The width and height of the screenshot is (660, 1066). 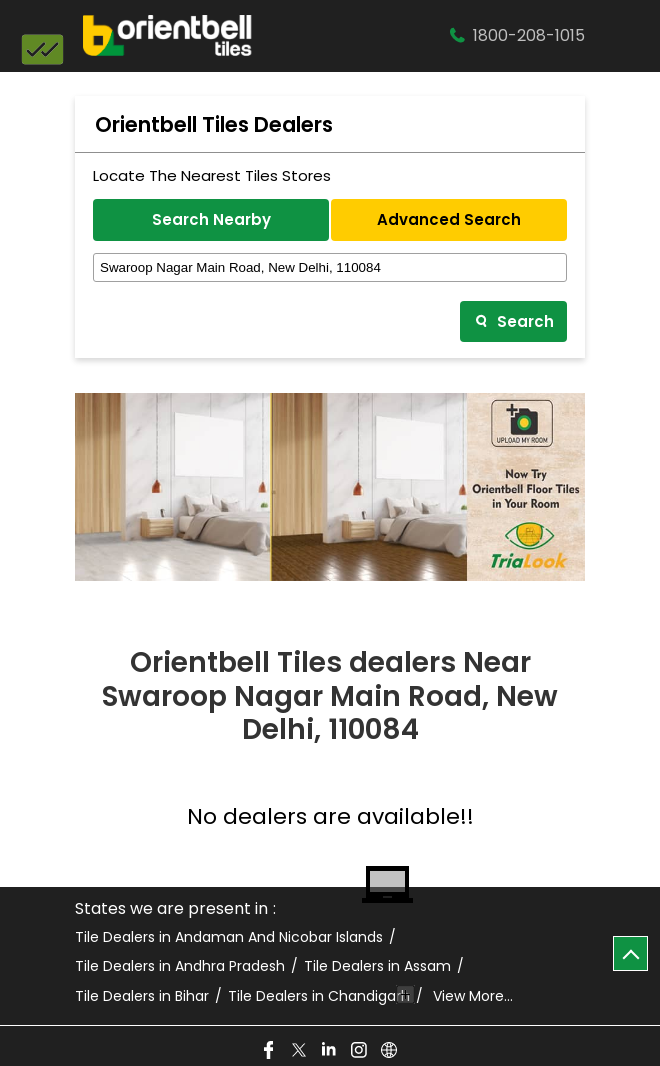 What do you see at coordinates (387, 885) in the screenshot?
I see `access chromebook or laptop settings` at bounding box center [387, 885].